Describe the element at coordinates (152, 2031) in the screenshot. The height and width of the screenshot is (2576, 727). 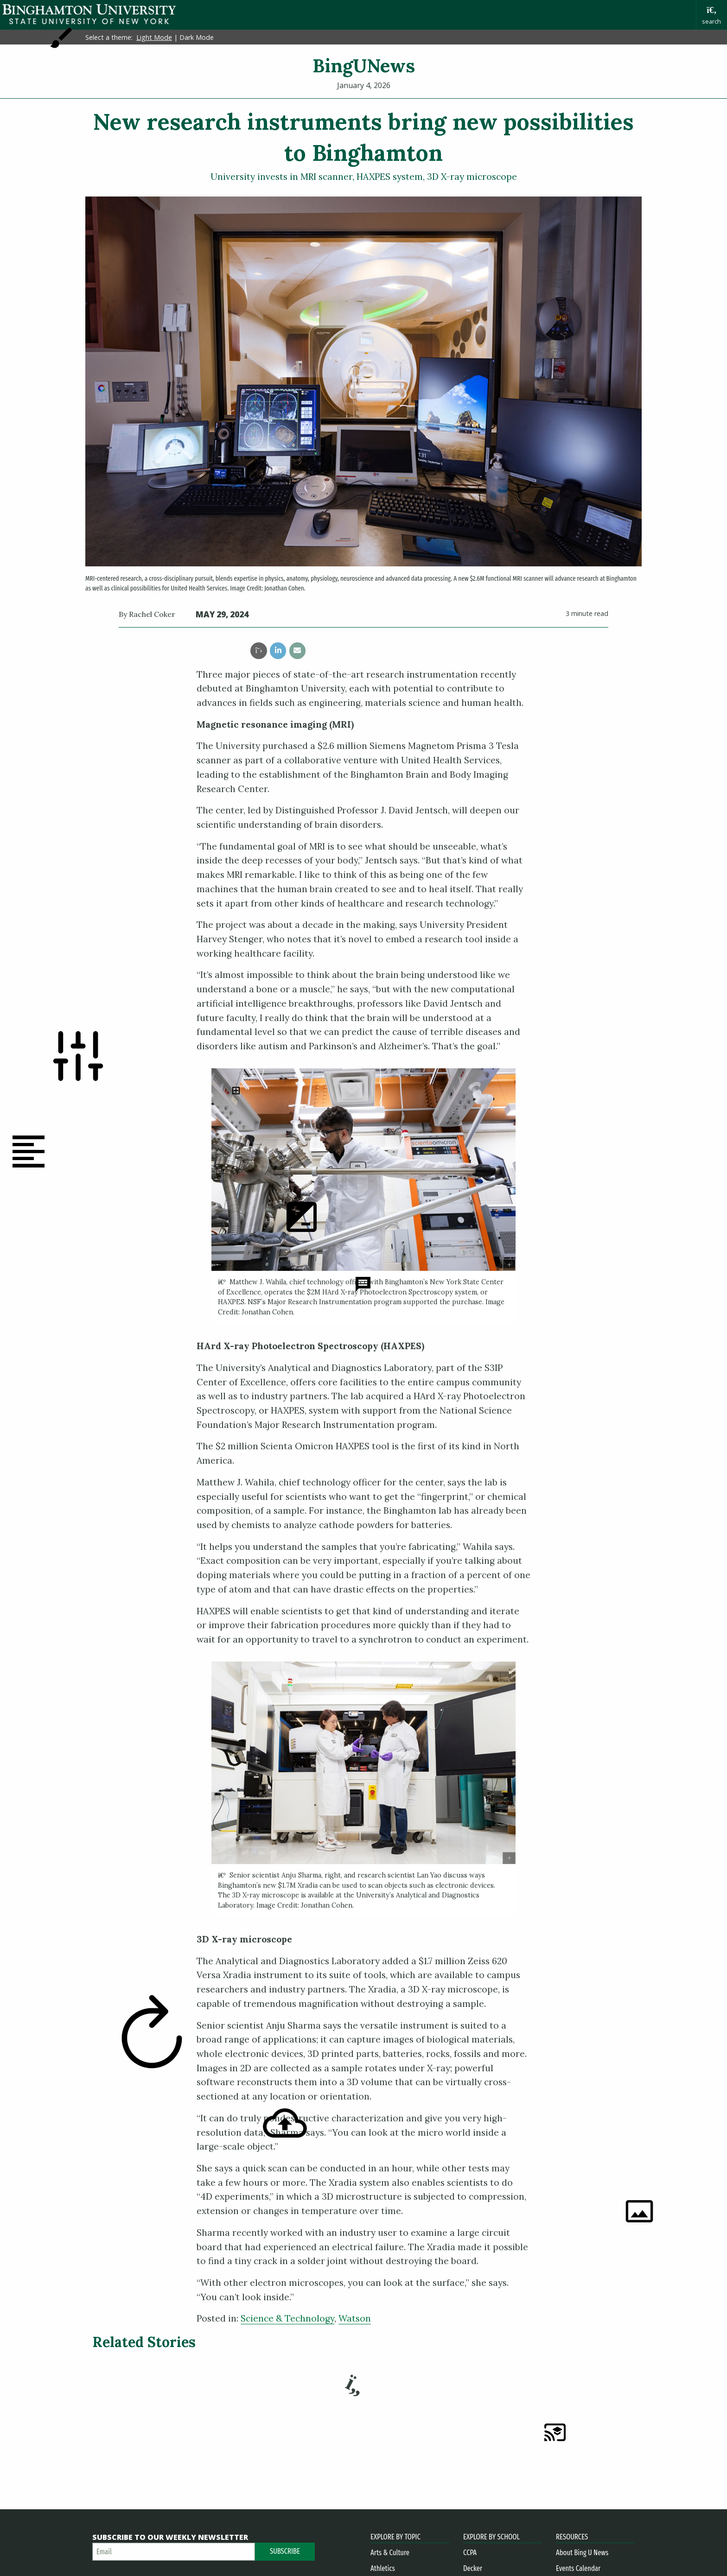
I see `refresh or reload the current page` at that location.